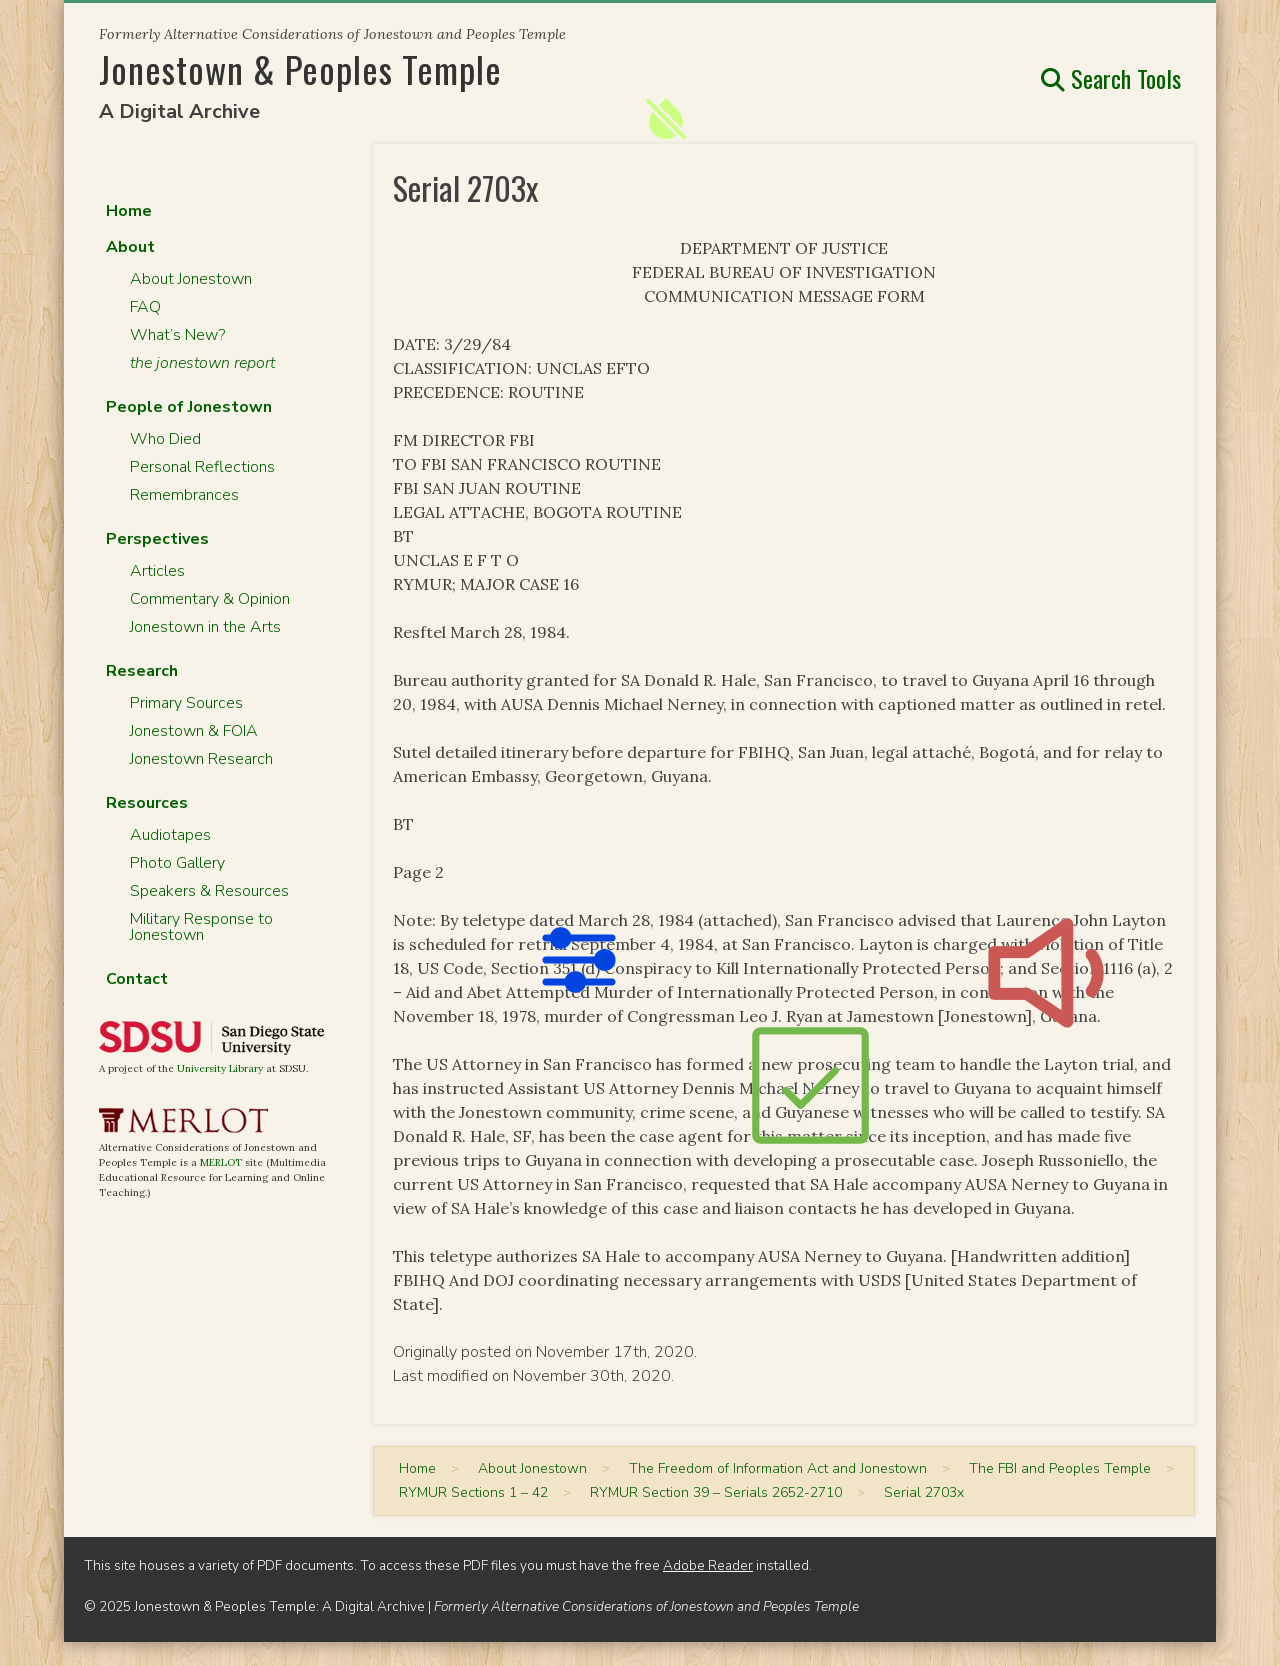 This screenshot has height=1666, width=1280. I want to click on access settings or preferences, so click(579, 960).